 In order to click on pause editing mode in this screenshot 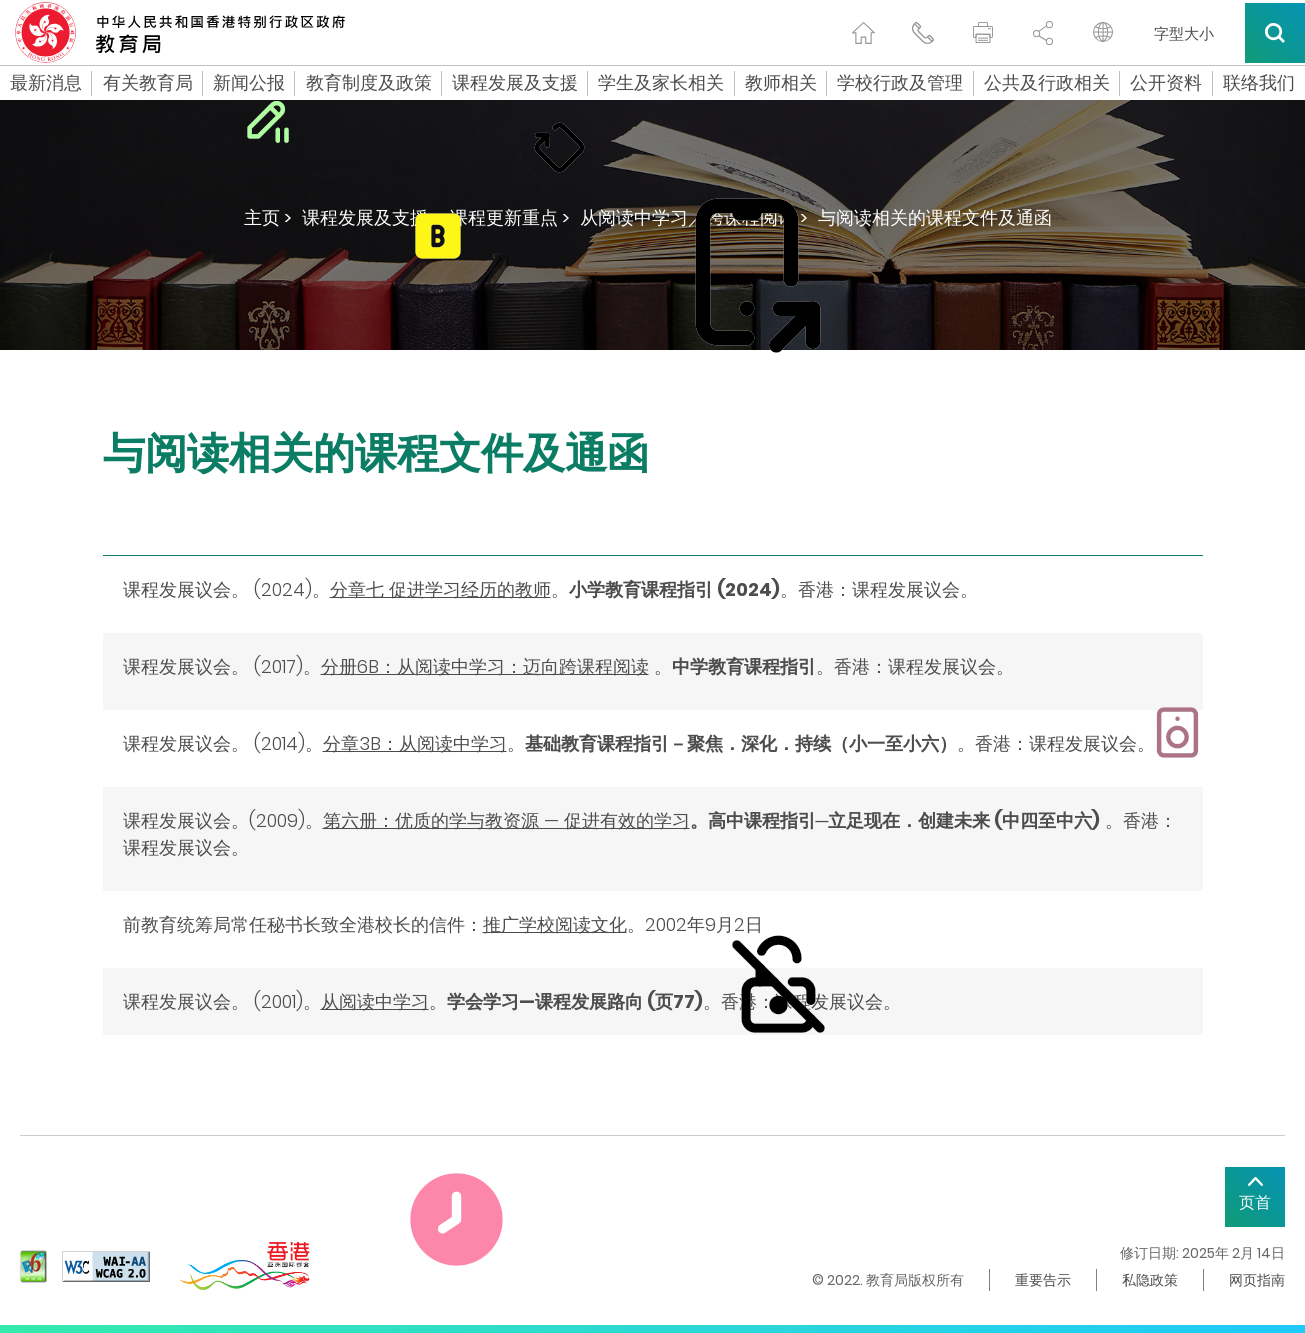, I will do `click(267, 119)`.